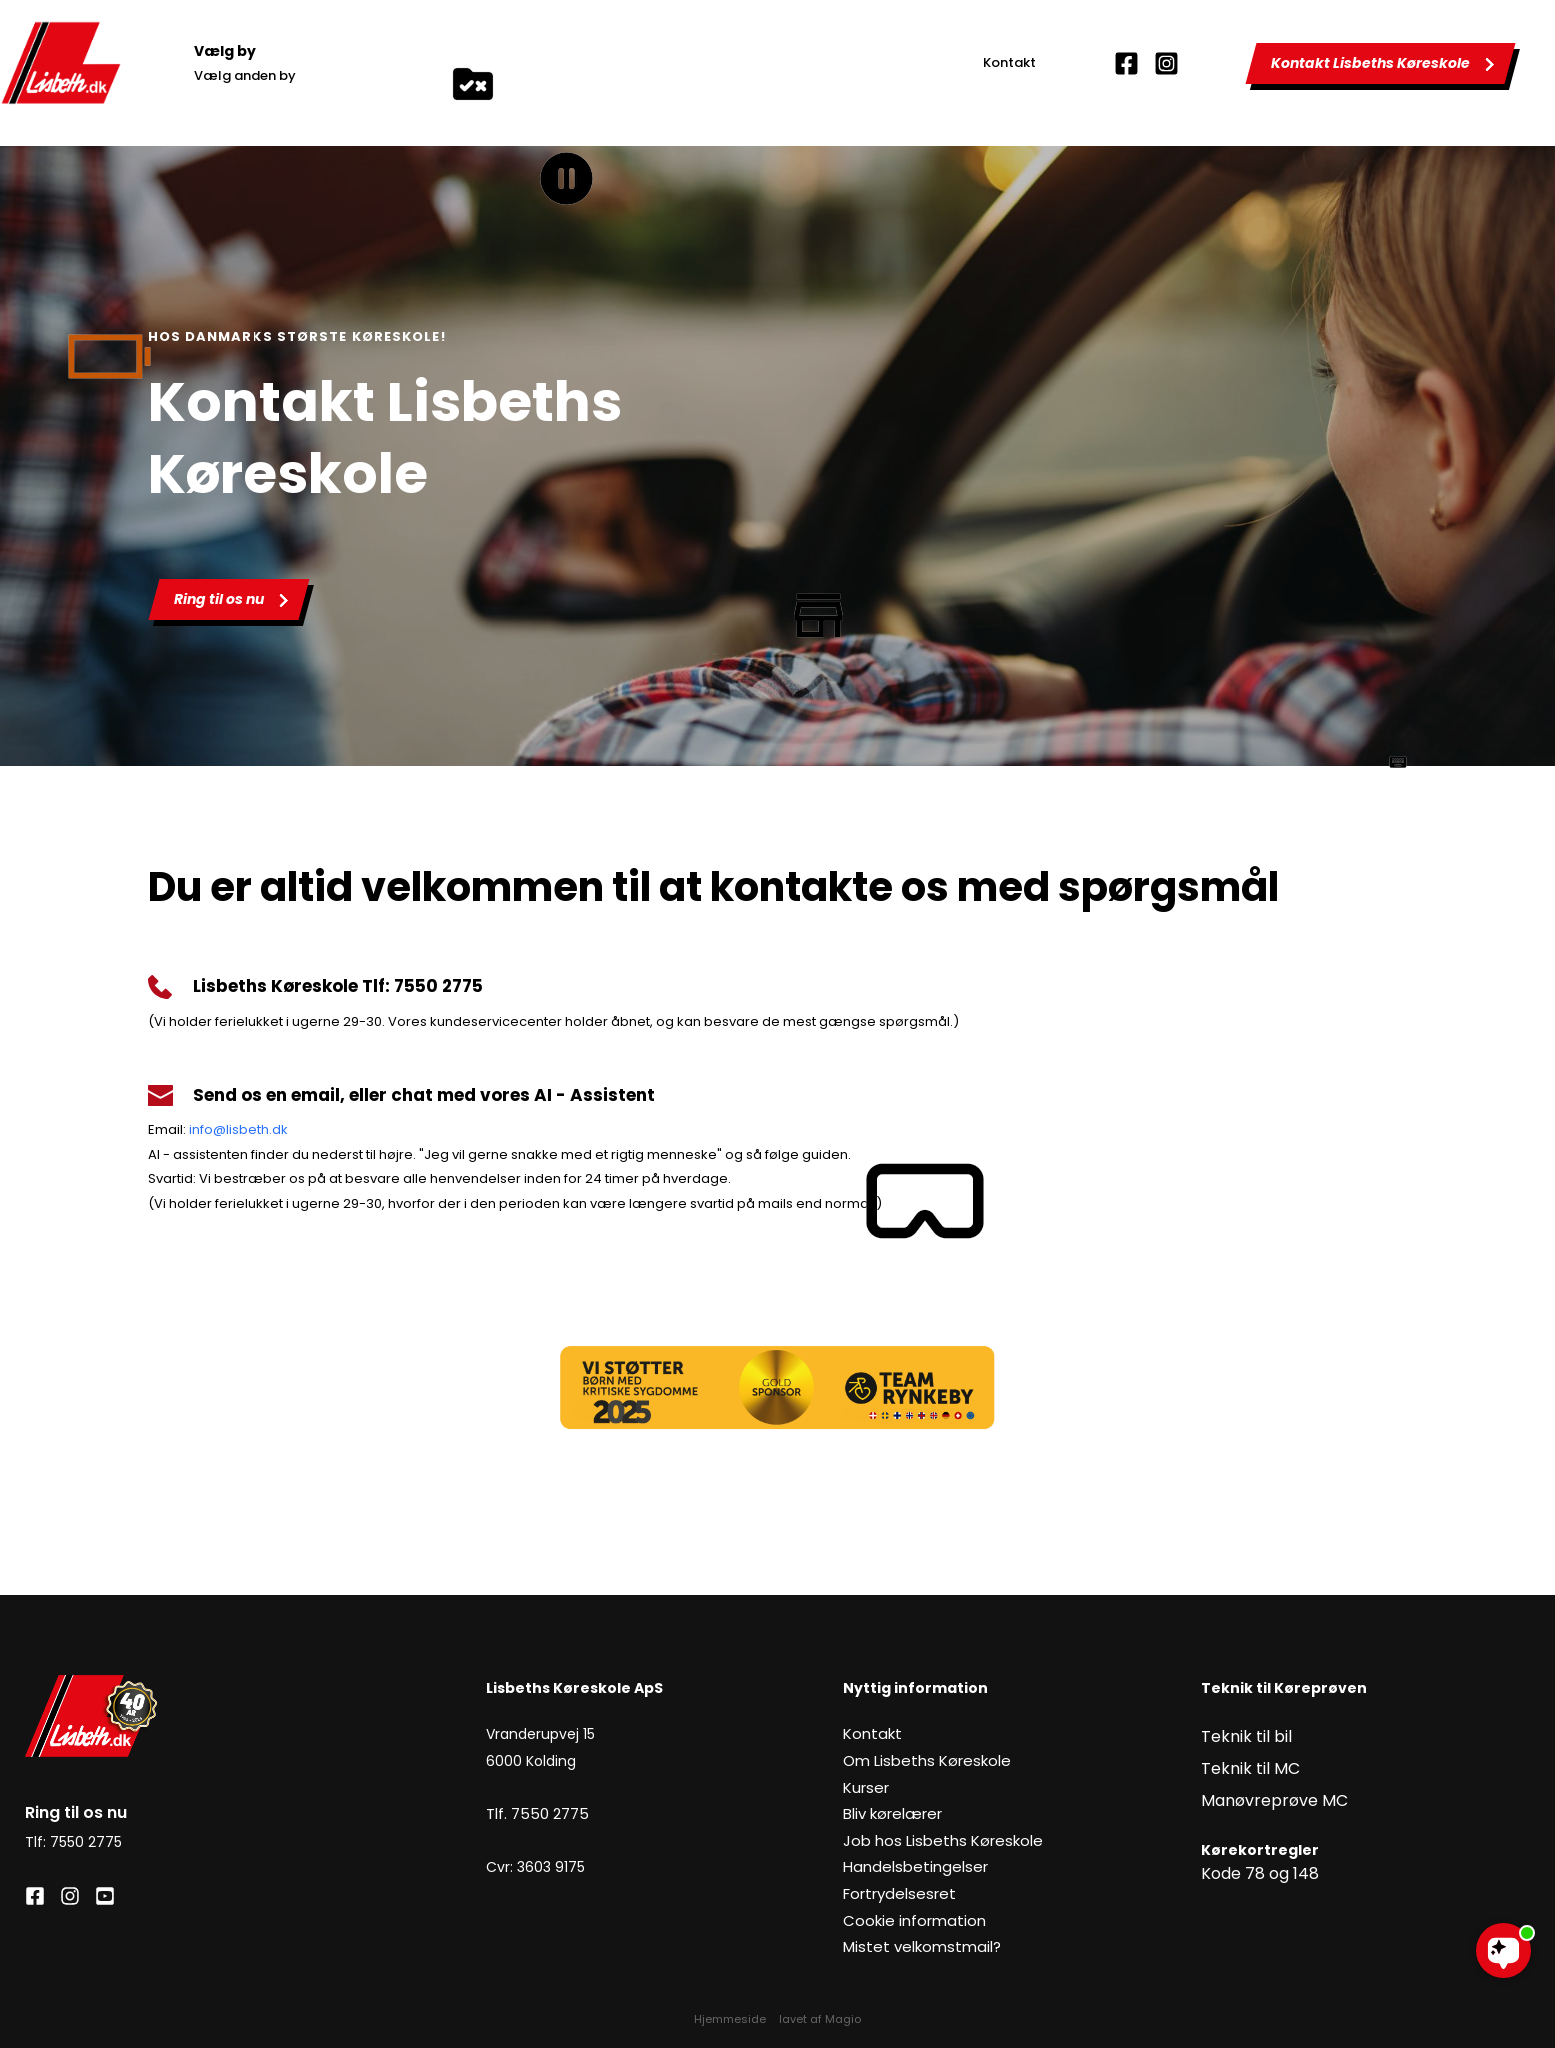  I want to click on pause media playback, so click(566, 178).